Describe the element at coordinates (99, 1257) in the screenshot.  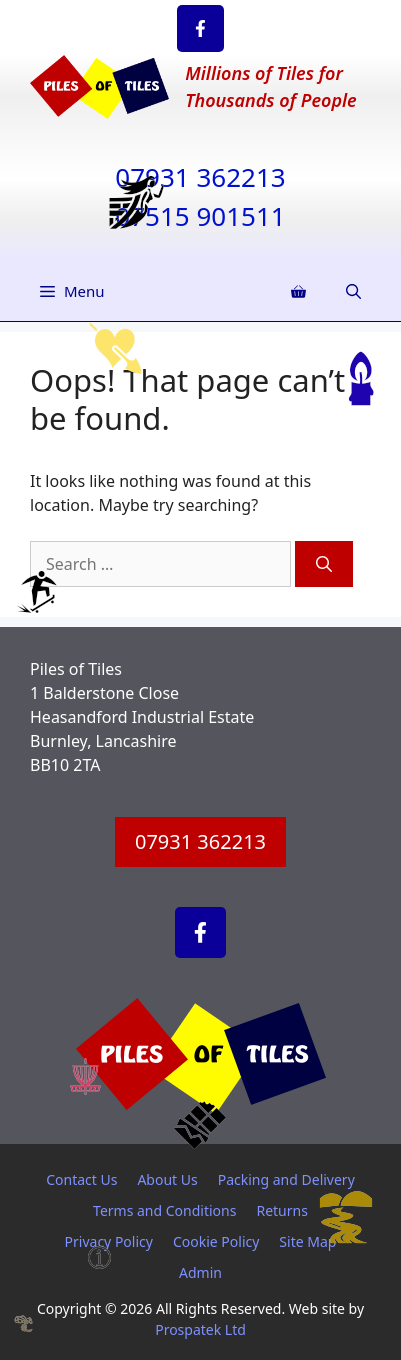
I see `view more information or details` at that location.